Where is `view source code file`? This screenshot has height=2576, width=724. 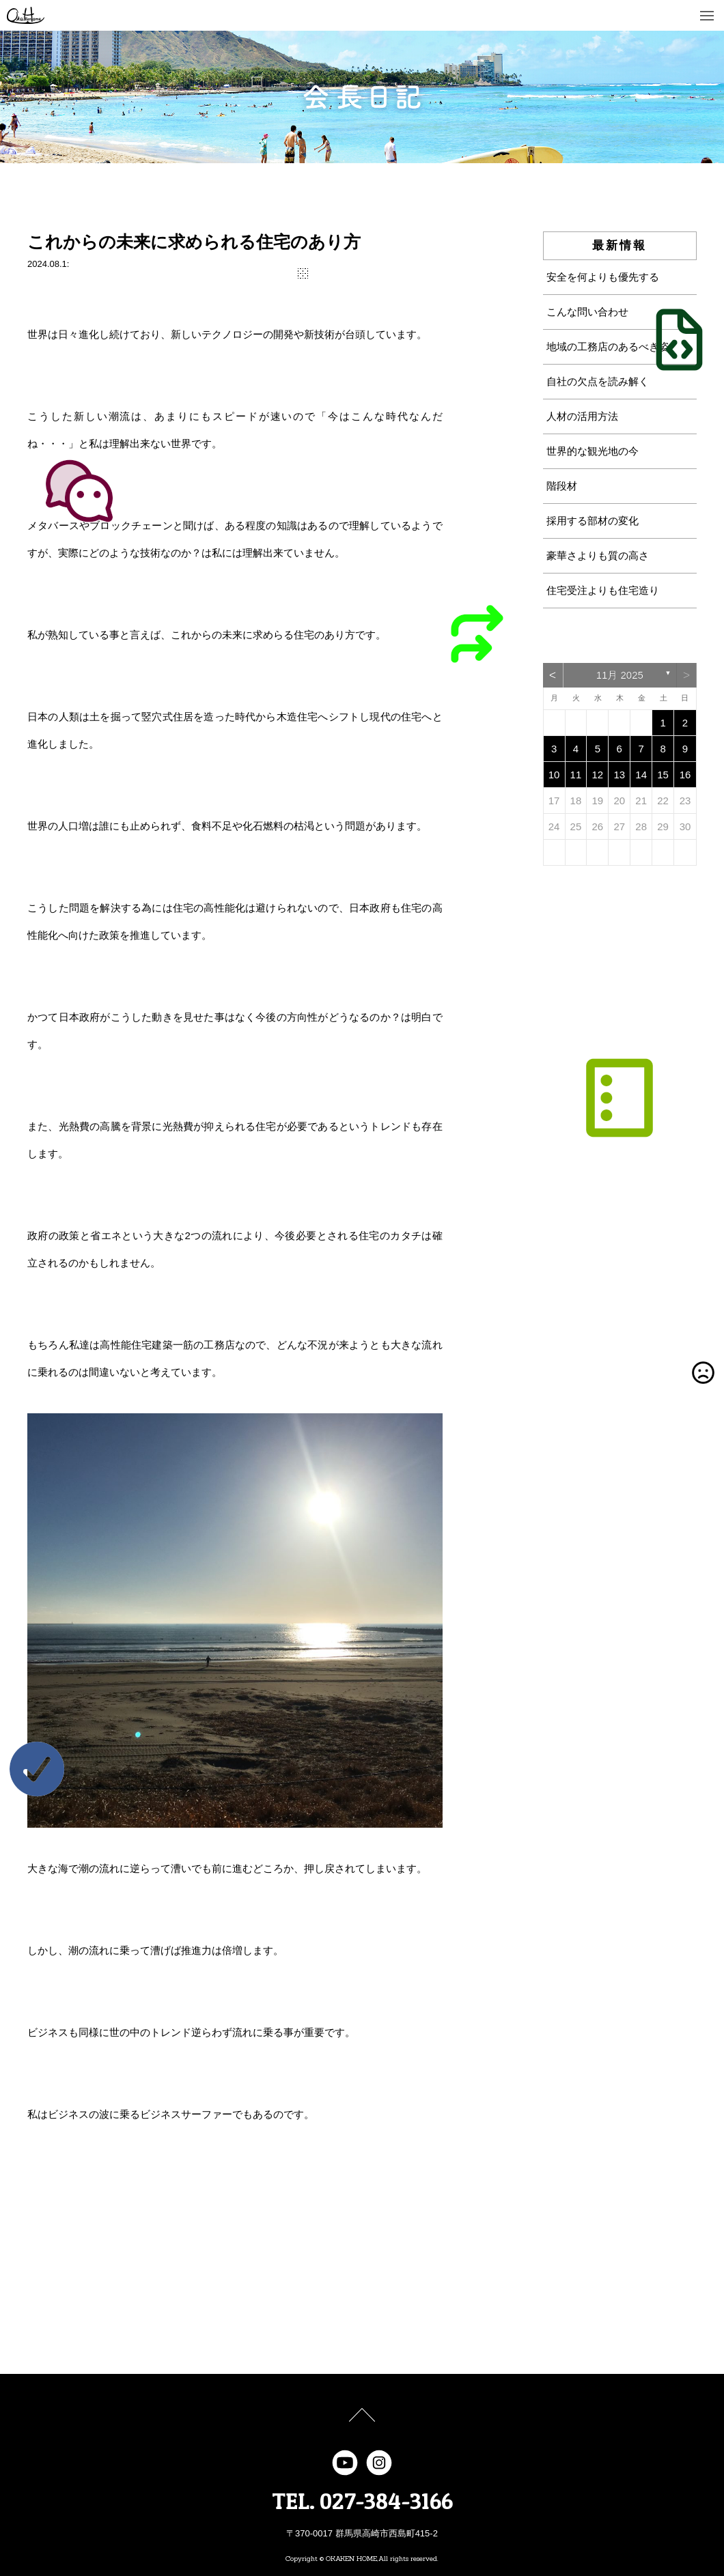 view source code file is located at coordinates (679, 339).